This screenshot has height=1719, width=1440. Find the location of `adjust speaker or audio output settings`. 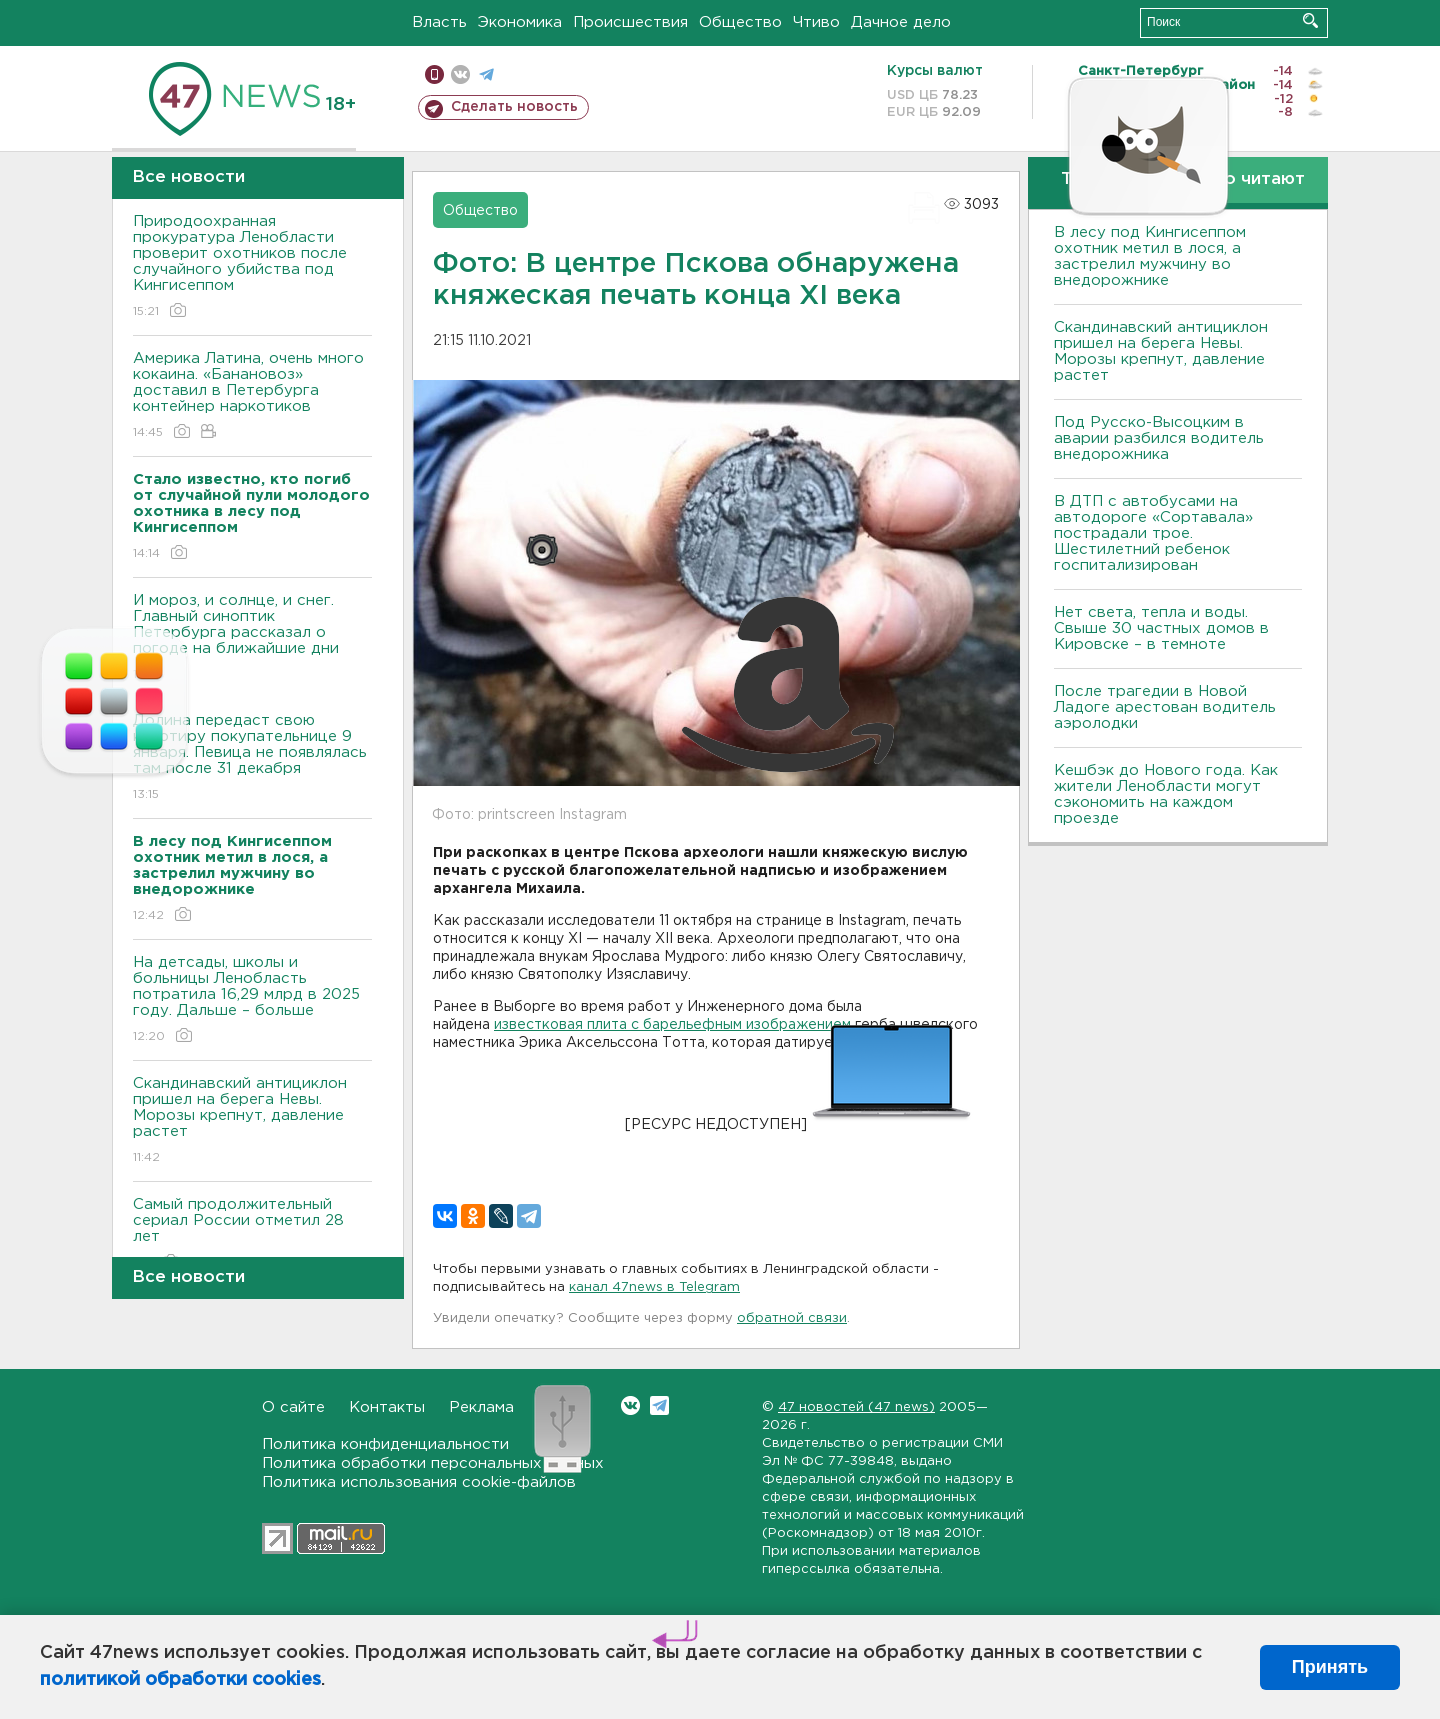

adjust speaker or audio output settings is located at coordinates (542, 550).